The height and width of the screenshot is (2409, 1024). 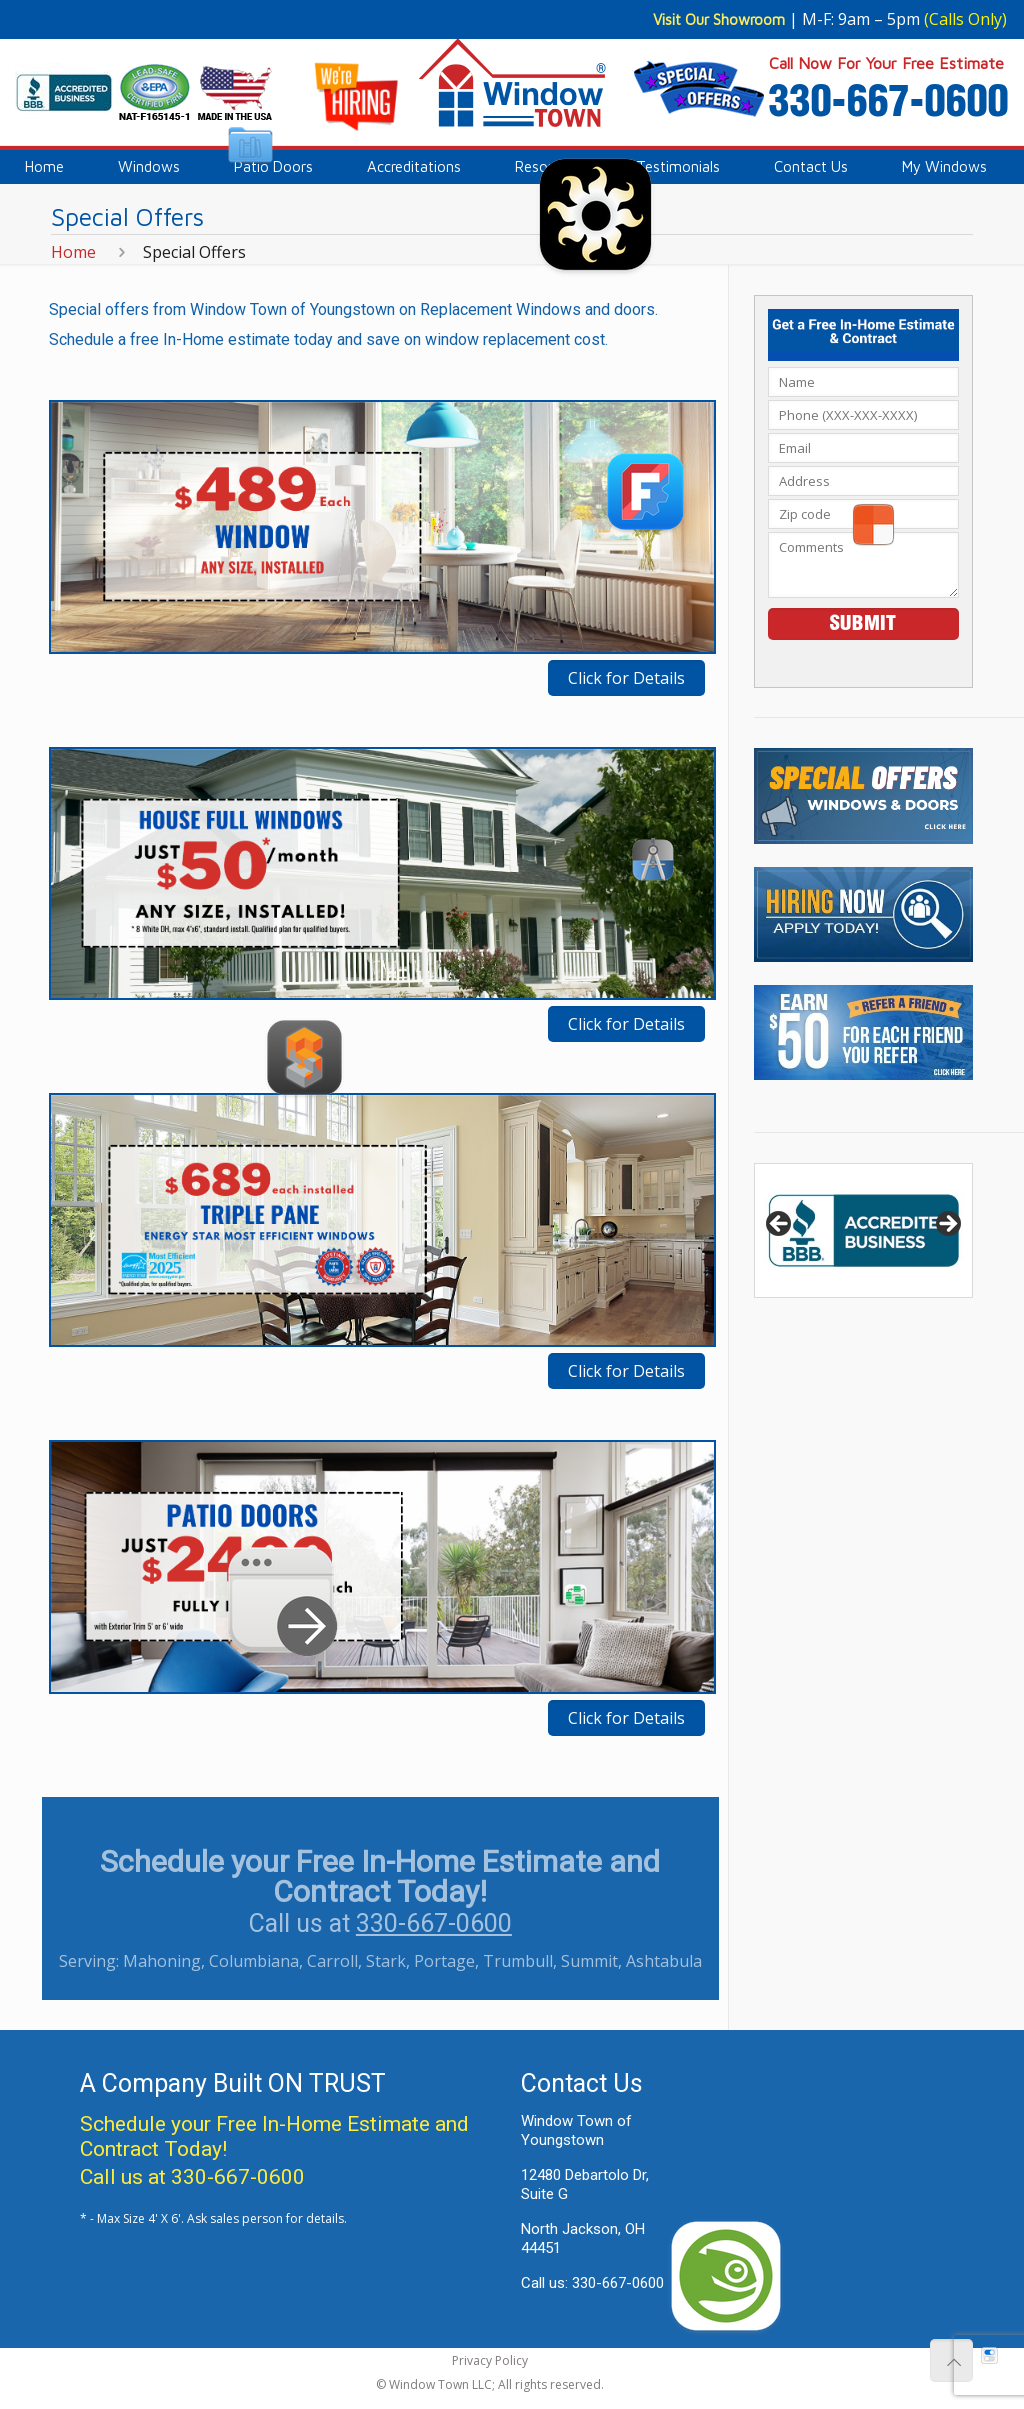 What do you see at coordinates (989, 2355) in the screenshot?
I see `open gnome tweaks to customize desktop settings` at bounding box center [989, 2355].